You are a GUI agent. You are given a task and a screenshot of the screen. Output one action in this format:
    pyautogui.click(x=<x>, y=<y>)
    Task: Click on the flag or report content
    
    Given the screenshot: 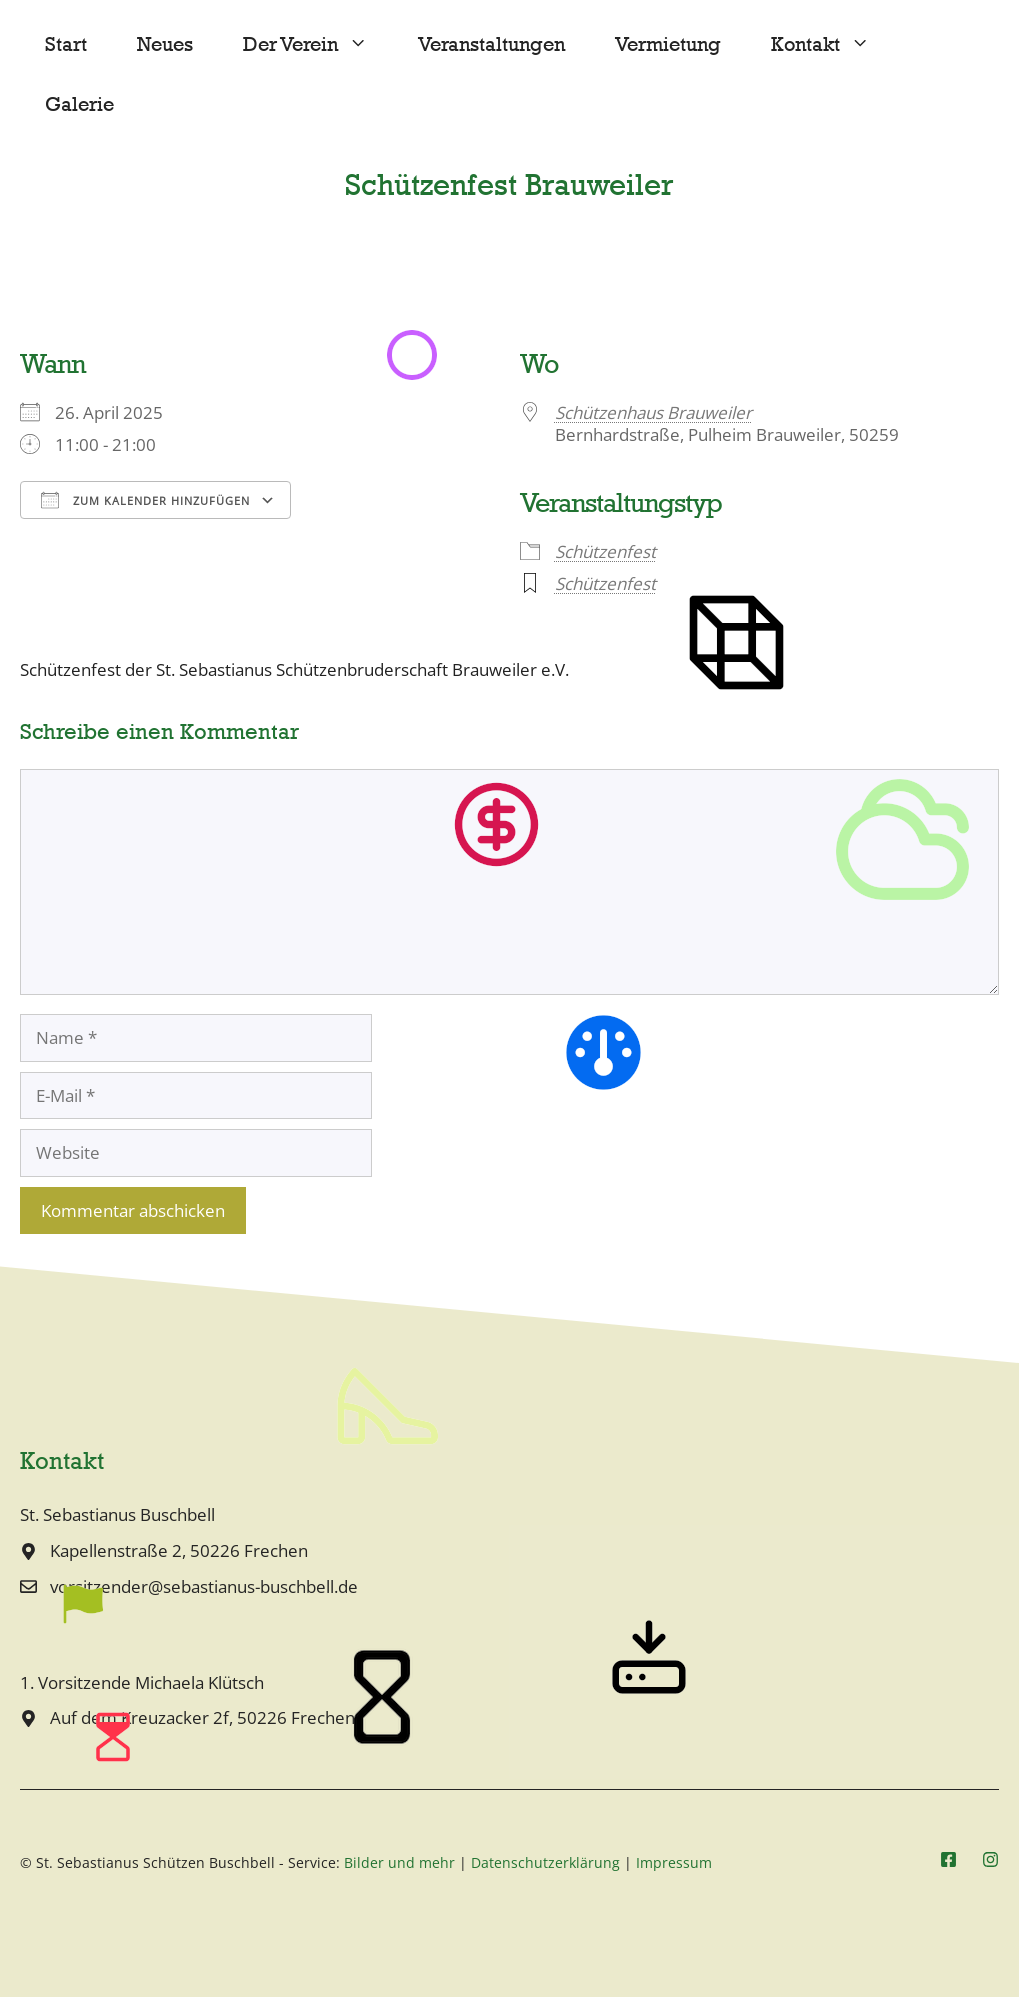 What is the action you would take?
    pyautogui.click(x=83, y=1604)
    